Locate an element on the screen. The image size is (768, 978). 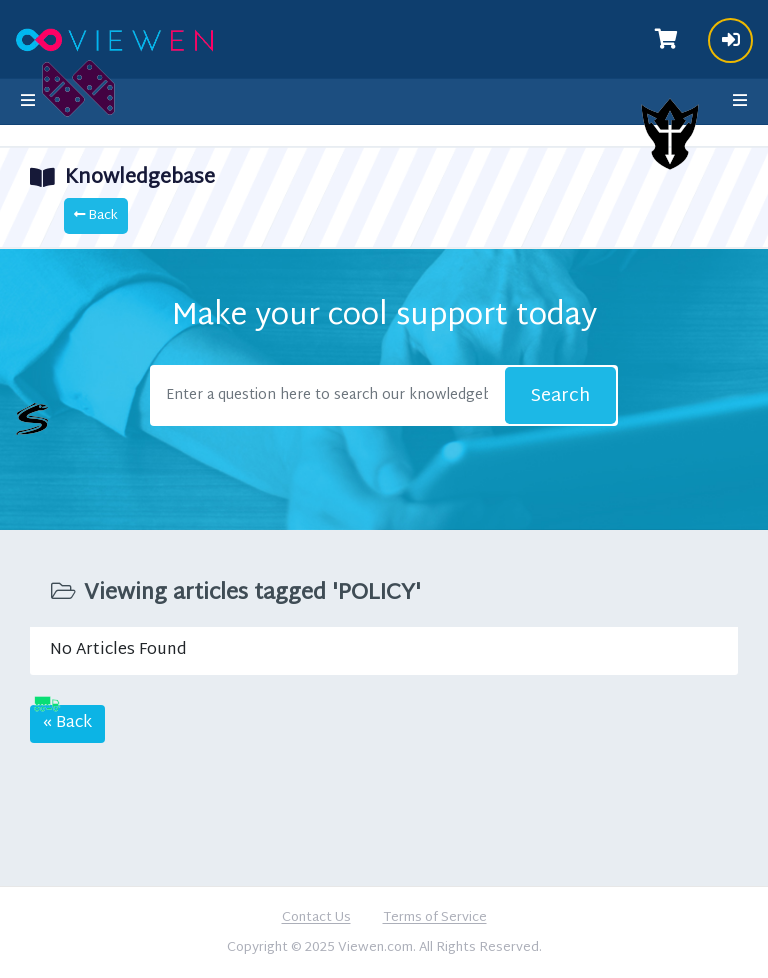
access domino or tile-based games is located at coordinates (78, 88).